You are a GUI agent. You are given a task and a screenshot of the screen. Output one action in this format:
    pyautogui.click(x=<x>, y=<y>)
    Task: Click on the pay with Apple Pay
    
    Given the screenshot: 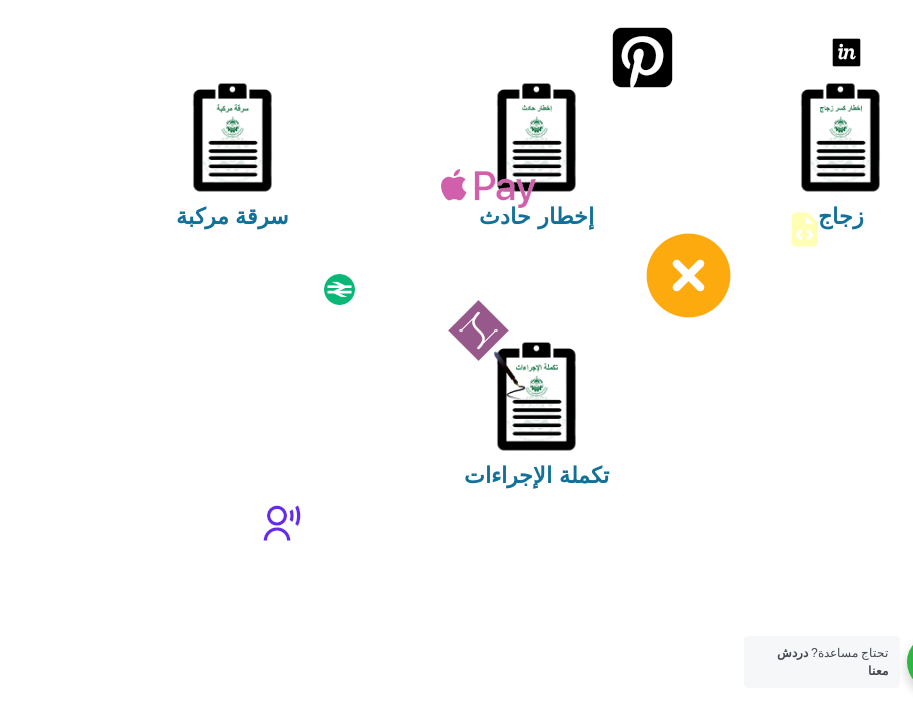 What is the action you would take?
    pyautogui.click(x=488, y=188)
    